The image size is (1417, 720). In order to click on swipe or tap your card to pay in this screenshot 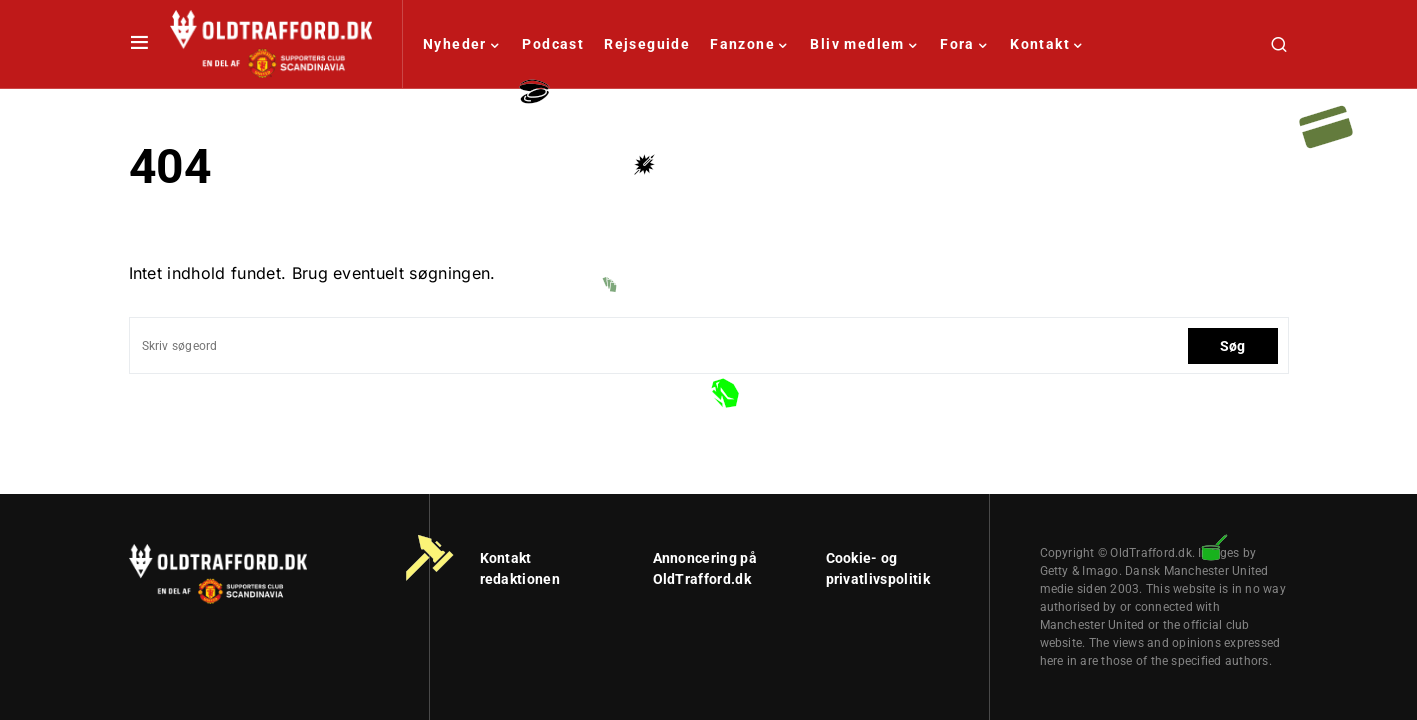, I will do `click(1326, 127)`.